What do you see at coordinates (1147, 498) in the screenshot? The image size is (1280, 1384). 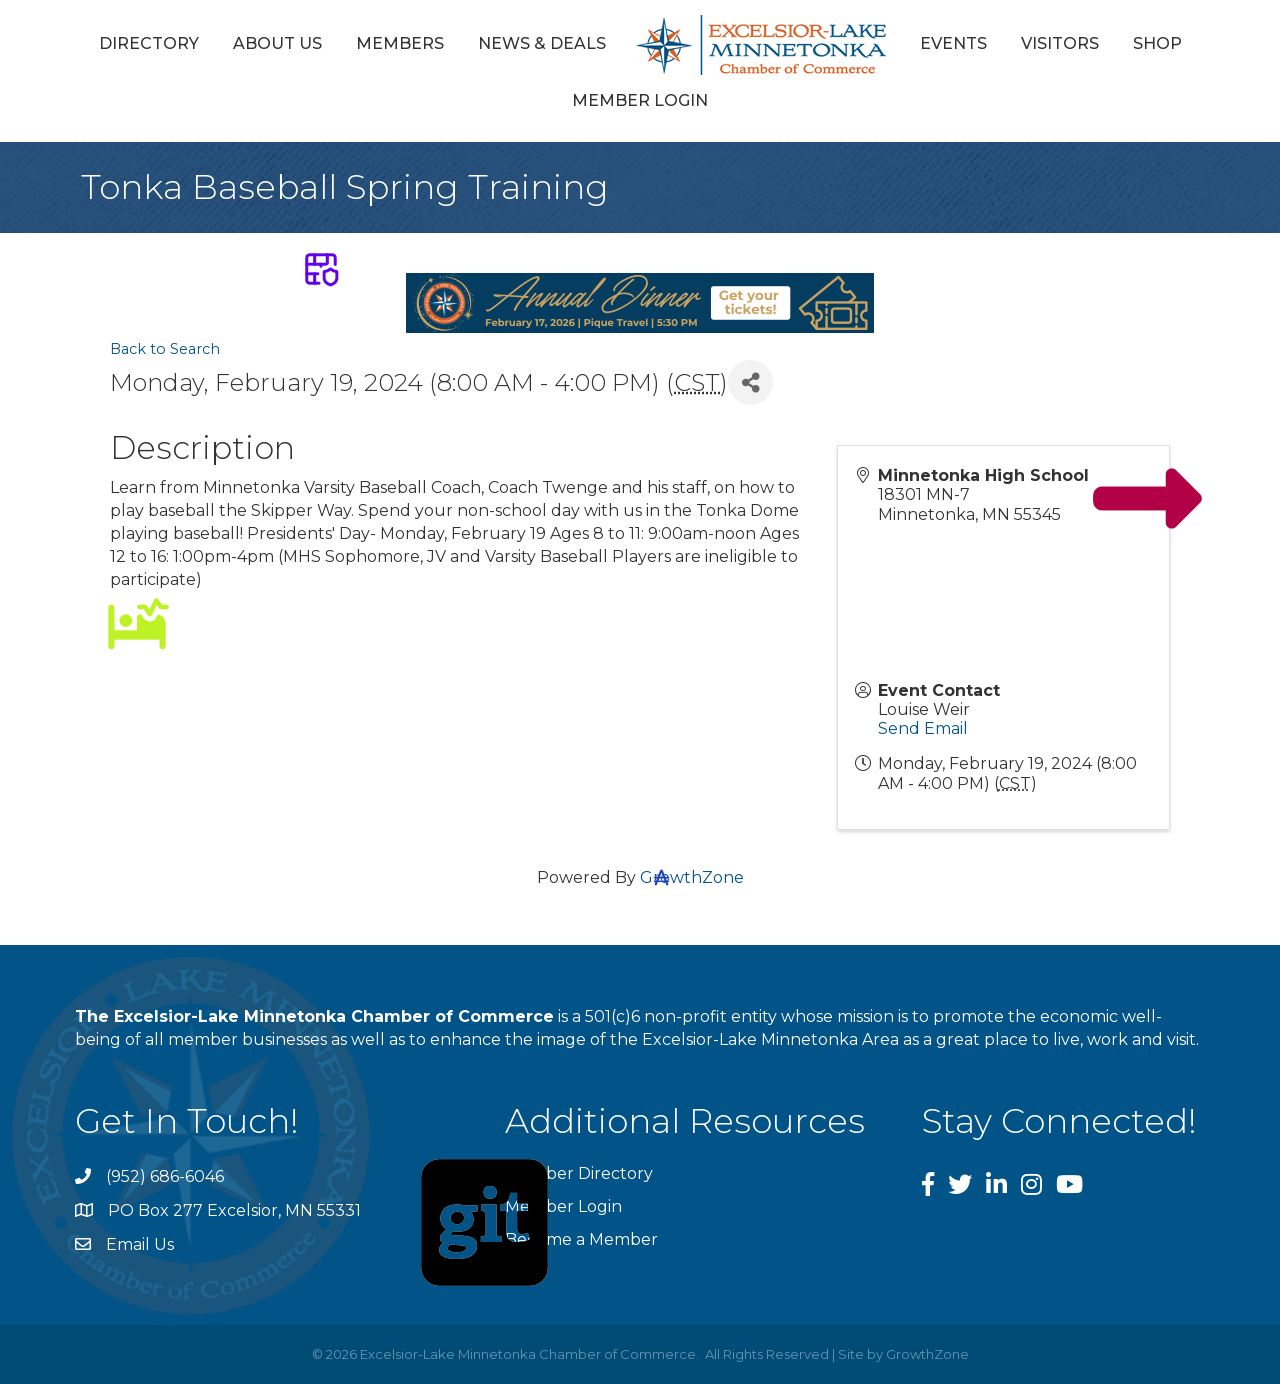 I see `go to next item or step` at bounding box center [1147, 498].